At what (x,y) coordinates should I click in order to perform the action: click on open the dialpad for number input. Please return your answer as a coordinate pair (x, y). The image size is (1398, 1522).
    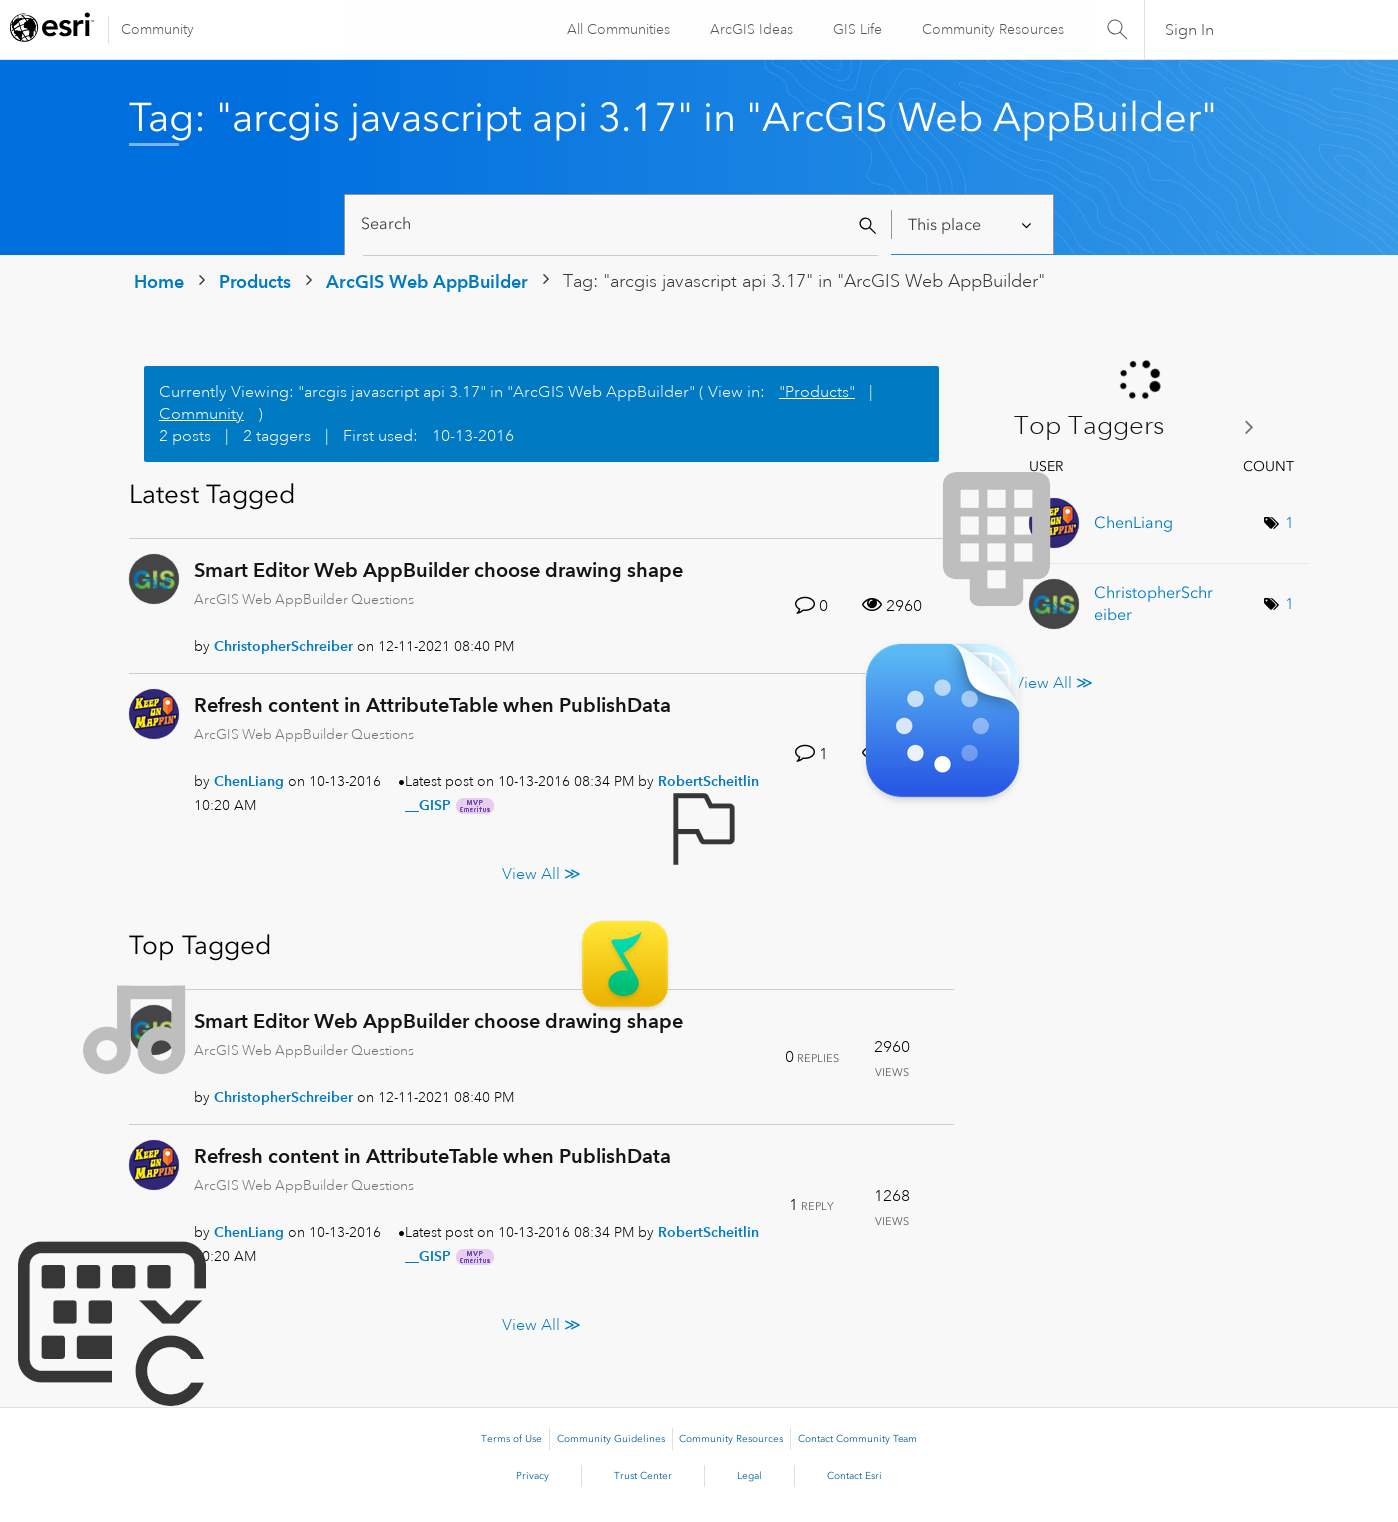
    Looking at the image, I should click on (996, 543).